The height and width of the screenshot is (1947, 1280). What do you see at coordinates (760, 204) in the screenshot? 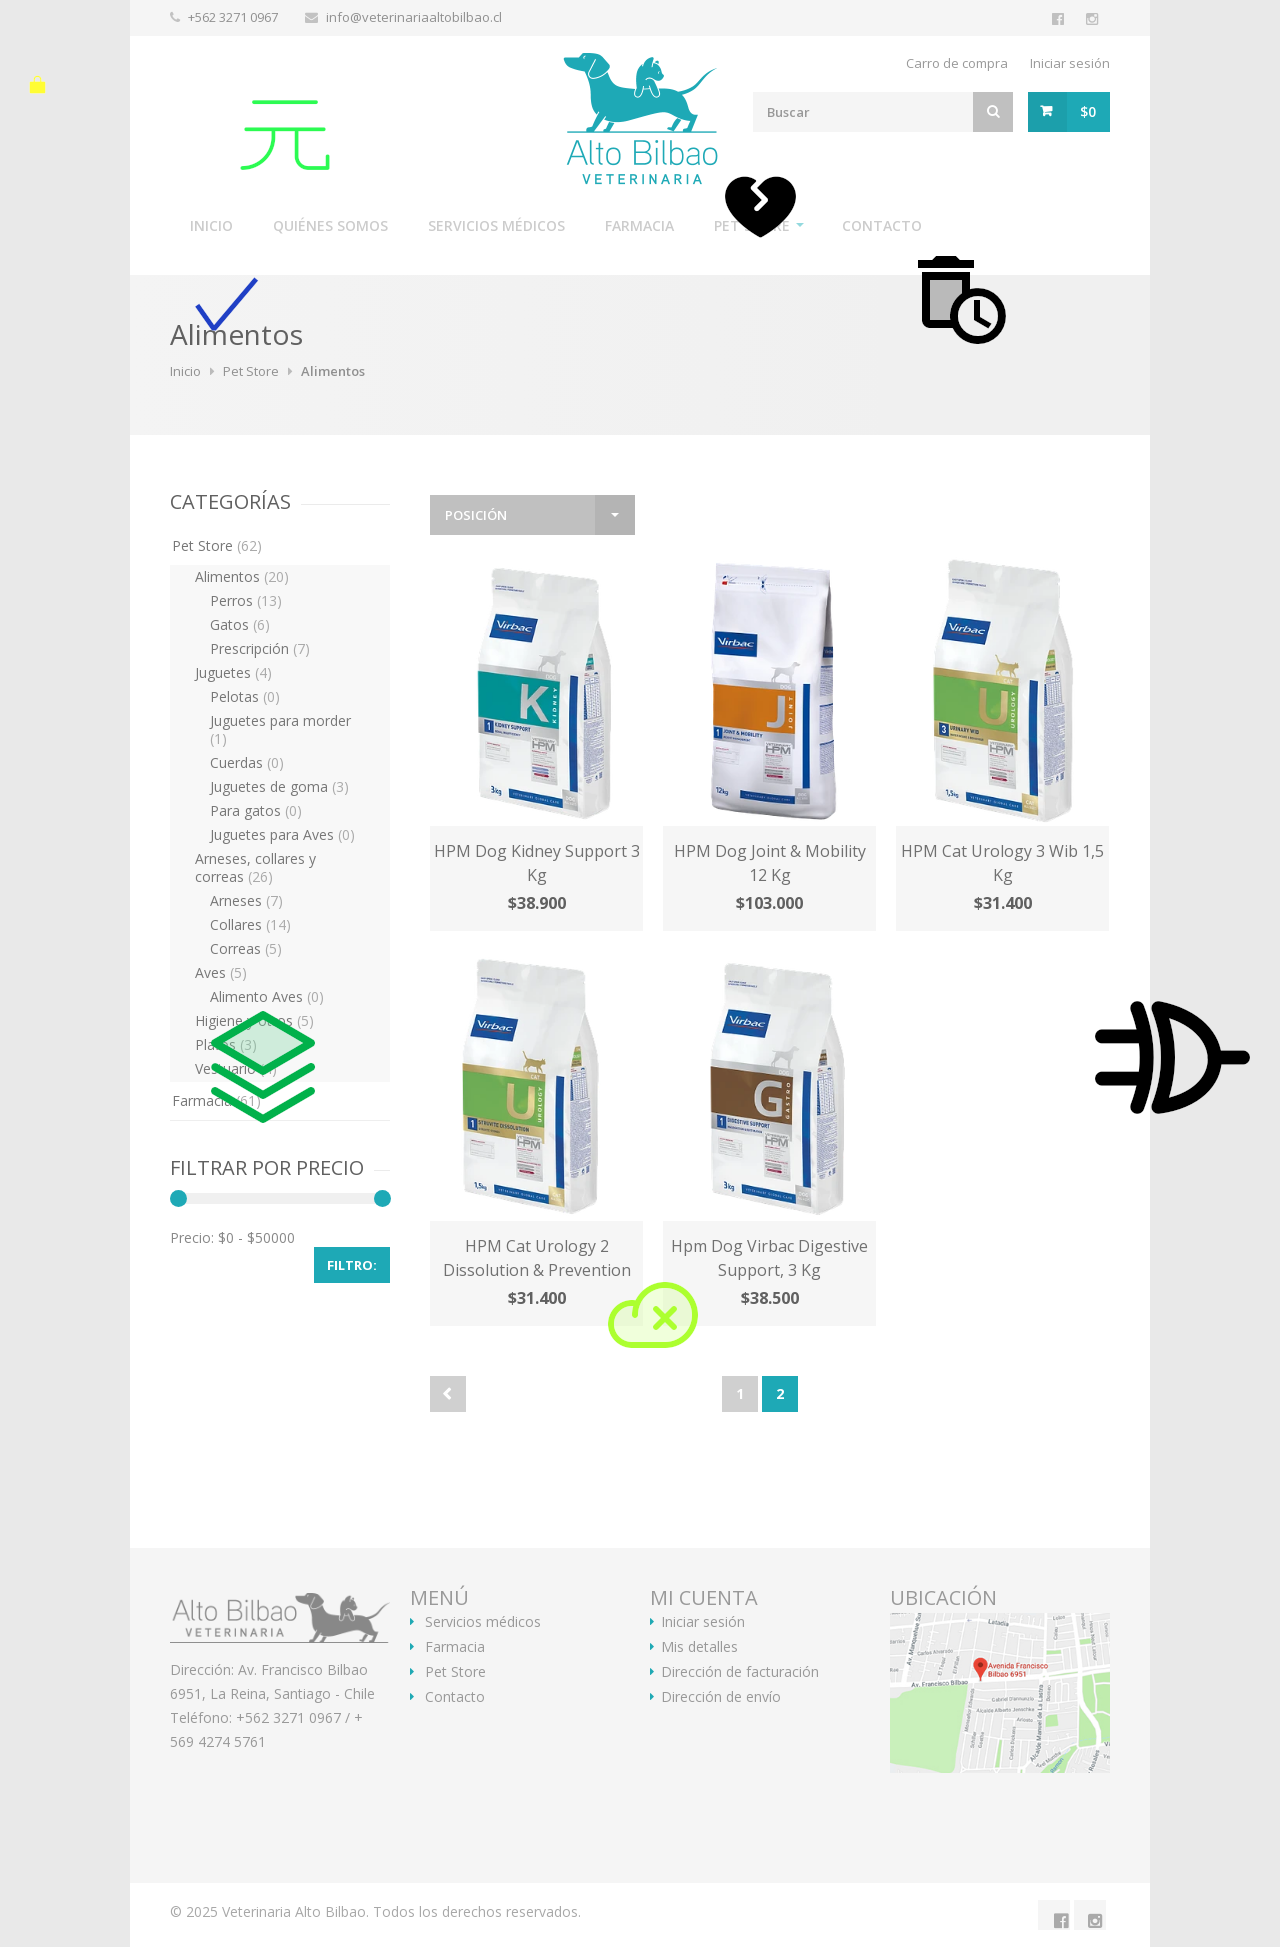
I see `unlike or remove from favorites` at bounding box center [760, 204].